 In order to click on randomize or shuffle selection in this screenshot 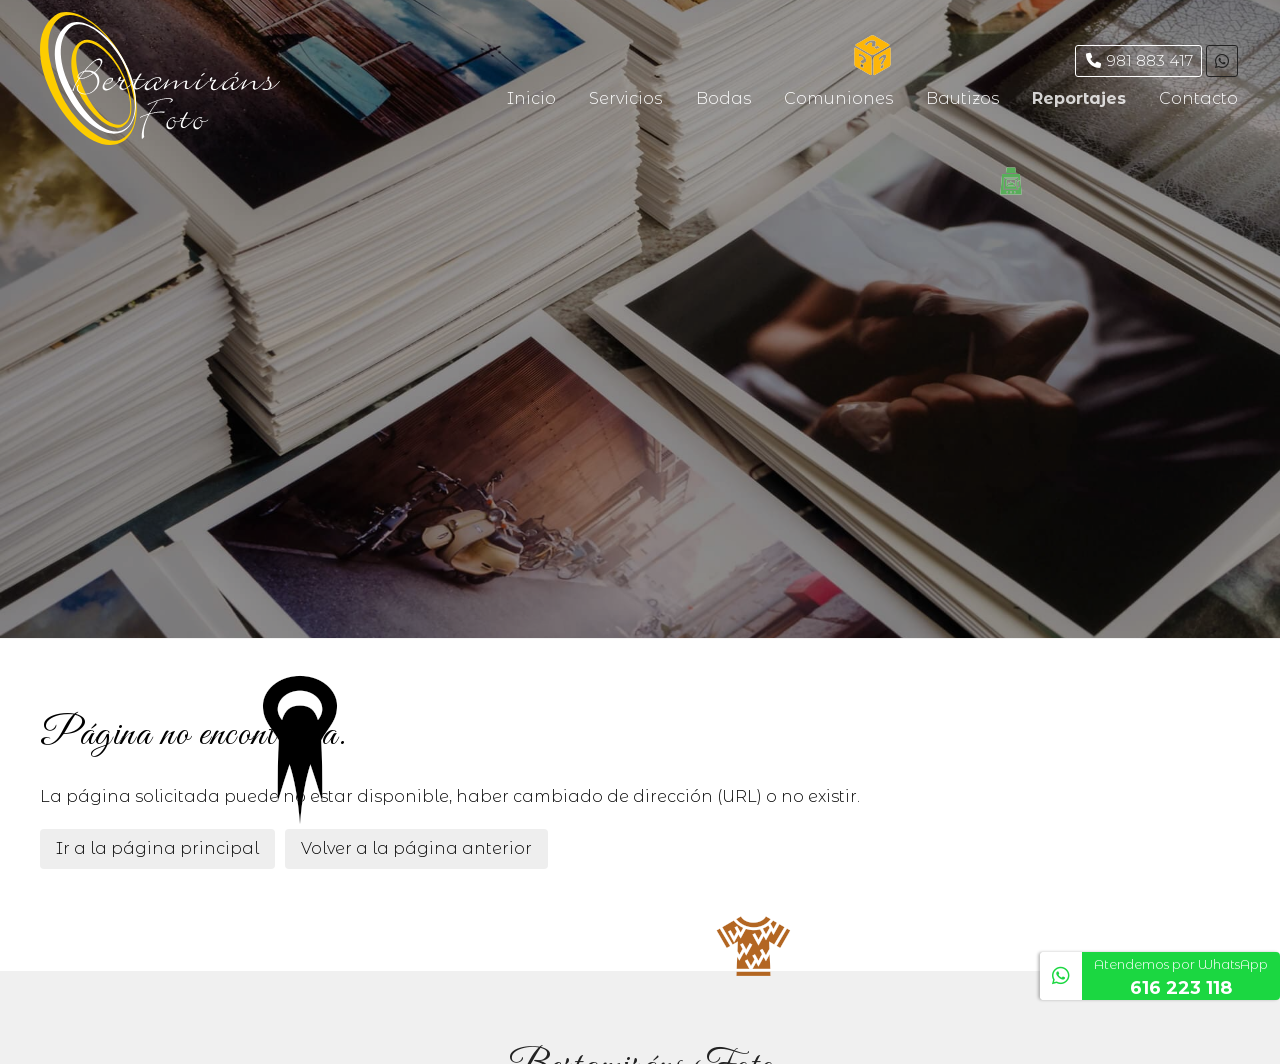, I will do `click(872, 55)`.